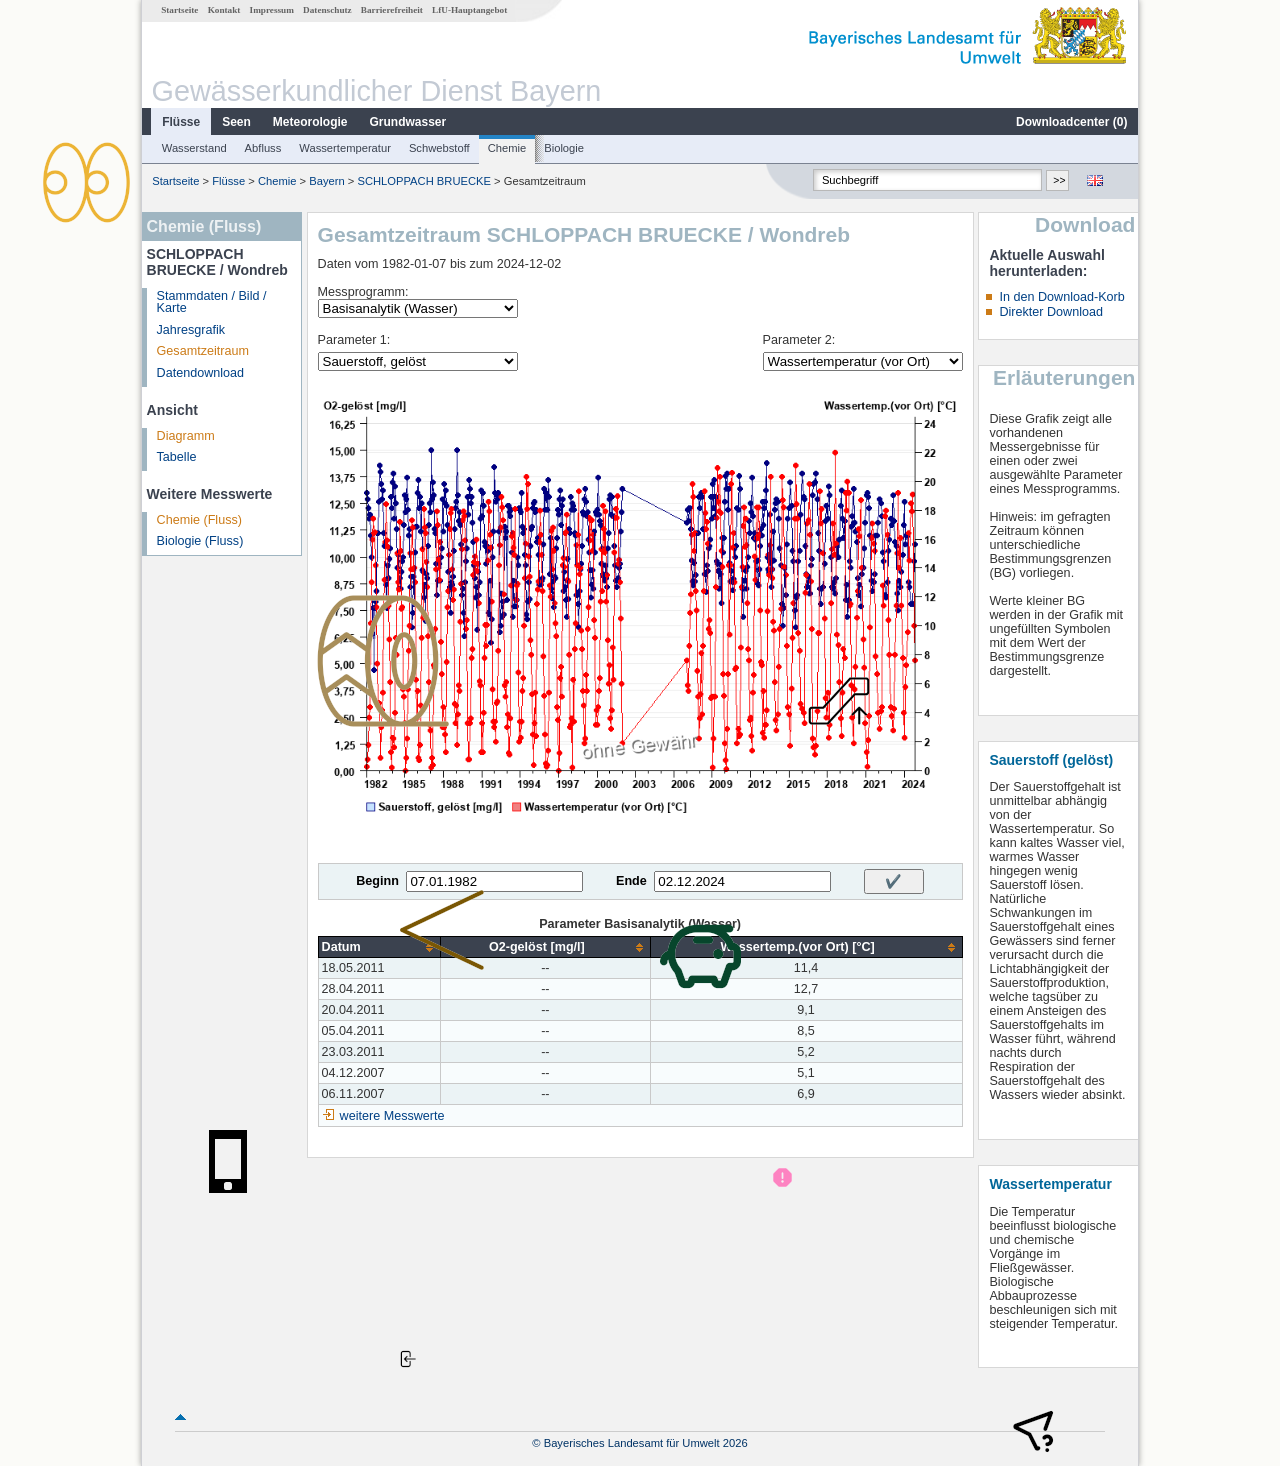 This screenshot has width=1280, height=1466. I want to click on access savings or budget features, so click(700, 956).